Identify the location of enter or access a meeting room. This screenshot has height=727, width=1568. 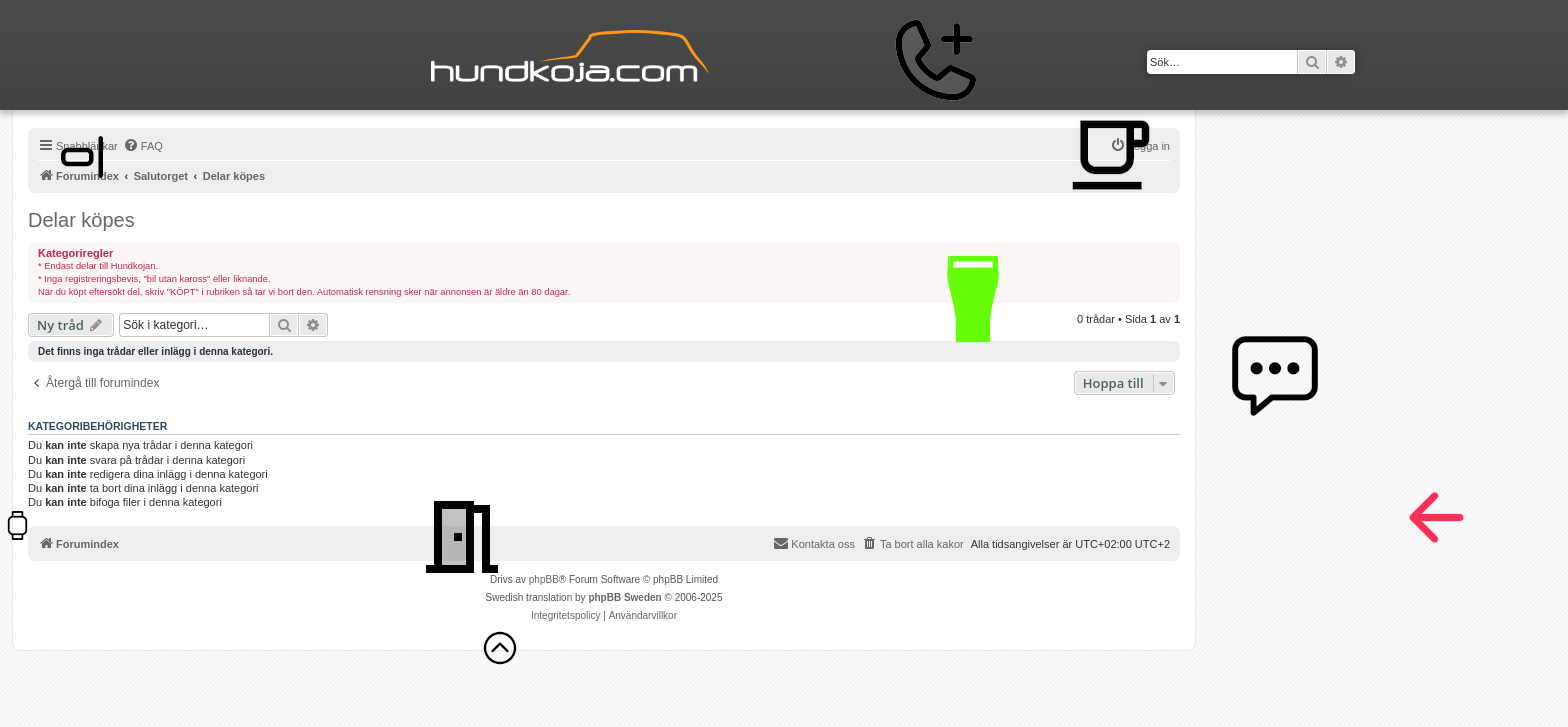
(462, 537).